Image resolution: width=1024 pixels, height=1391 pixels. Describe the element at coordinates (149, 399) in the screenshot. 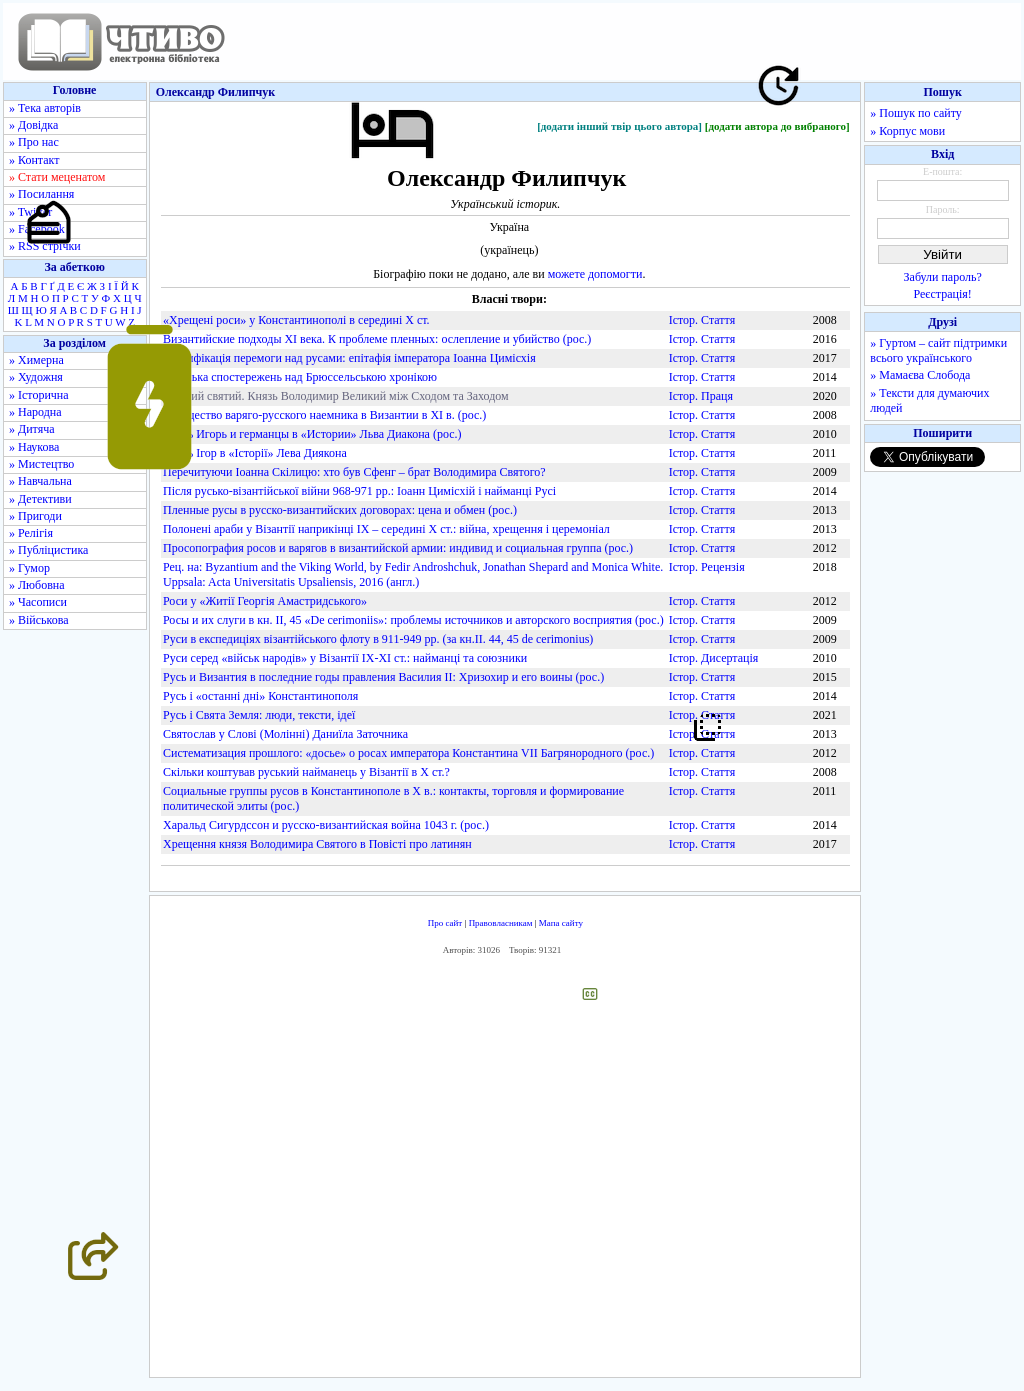

I see `indicates device is currently charging` at that location.